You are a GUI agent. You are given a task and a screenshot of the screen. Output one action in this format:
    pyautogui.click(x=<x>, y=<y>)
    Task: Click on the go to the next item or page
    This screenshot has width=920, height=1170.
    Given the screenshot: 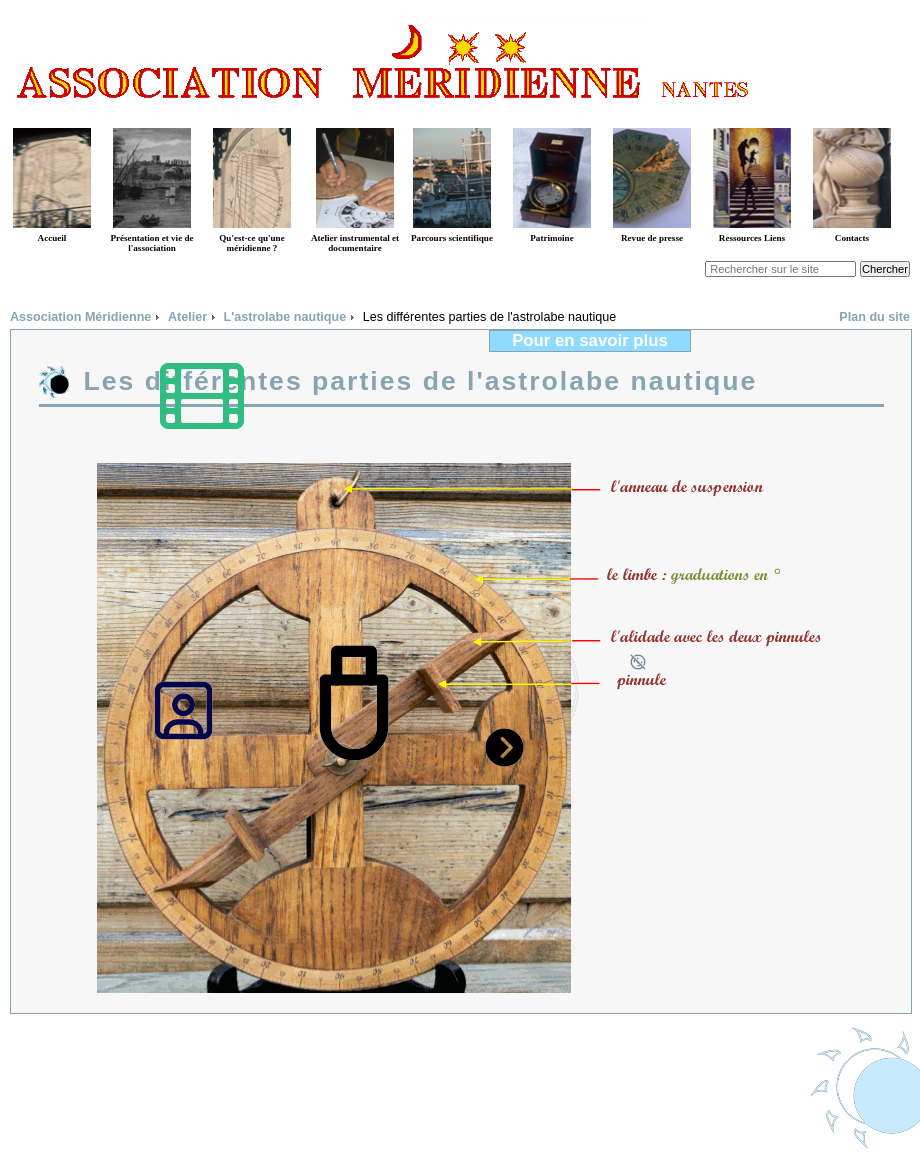 What is the action you would take?
    pyautogui.click(x=504, y=747)
    